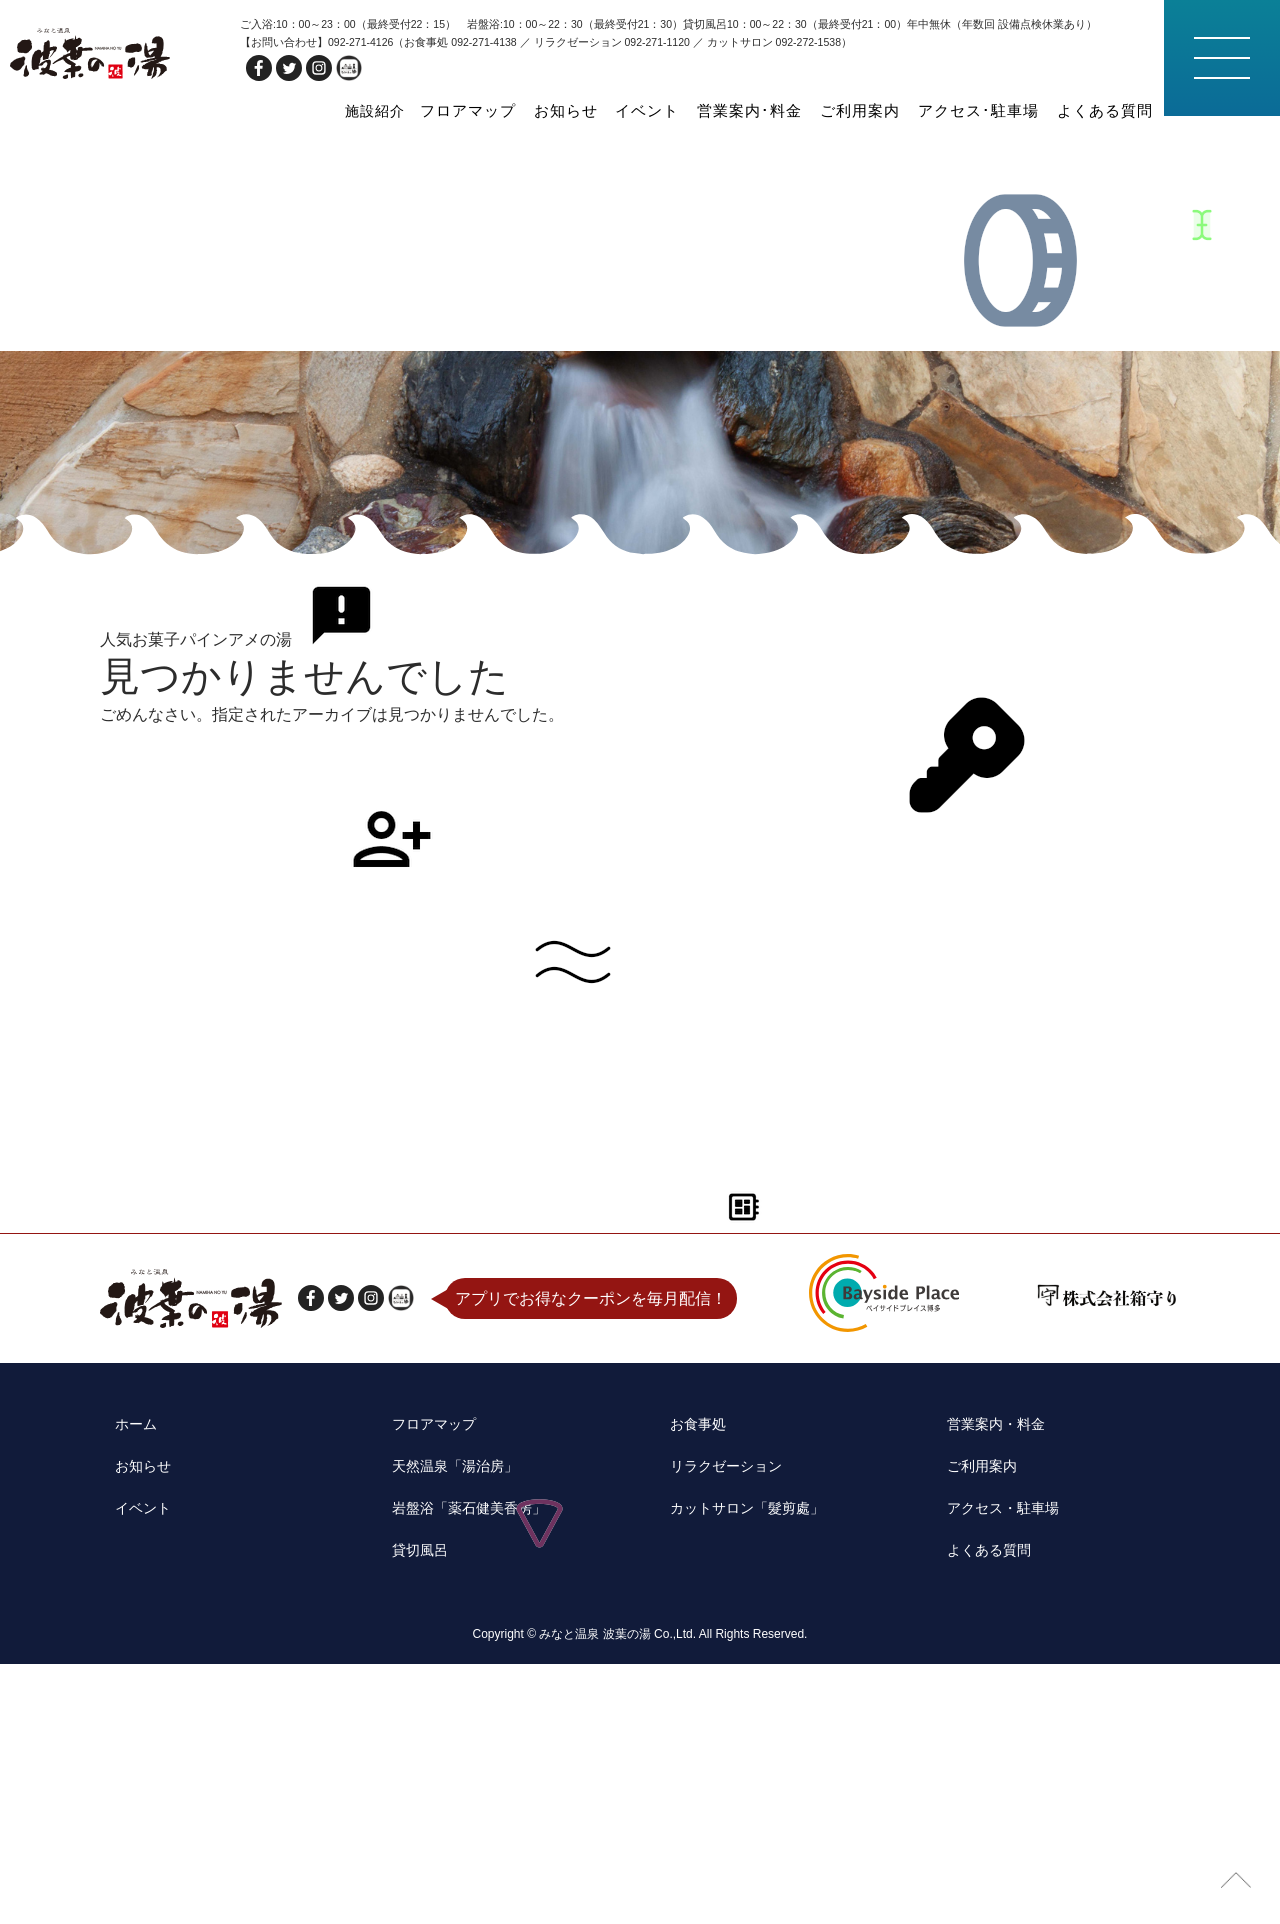 This screenshot has width=1280, height=1924. I want to click on add a new contact, so click(392, 839).